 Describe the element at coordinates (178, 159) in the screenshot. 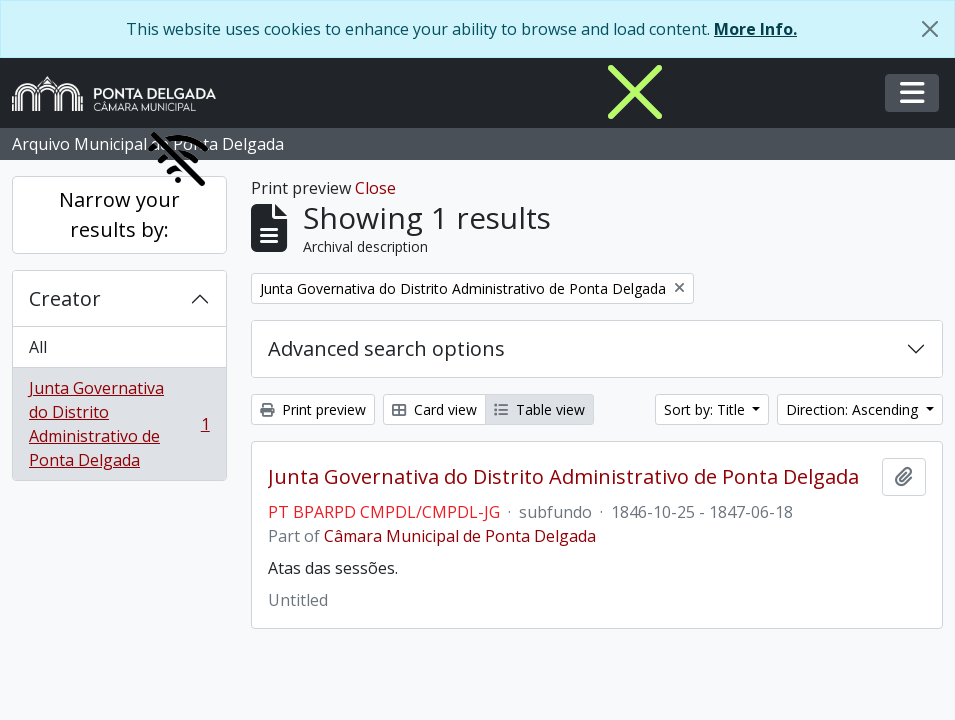

I see `wifi is disabled or unavailable` at that location.